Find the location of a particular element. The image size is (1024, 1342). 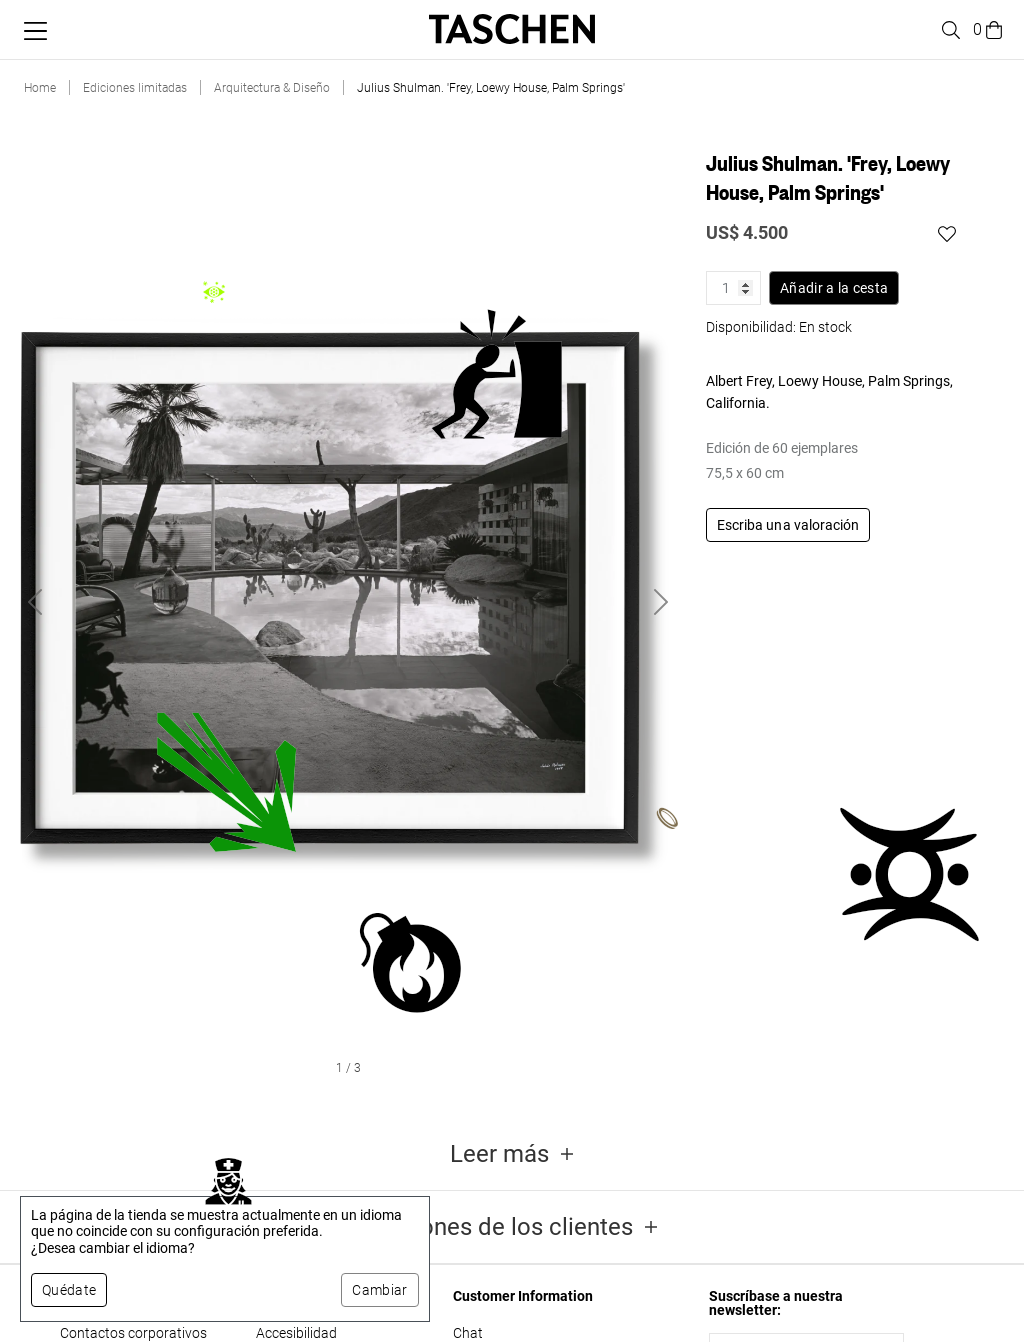

access healthcare or medical services is located at coordinates (228, 1181).